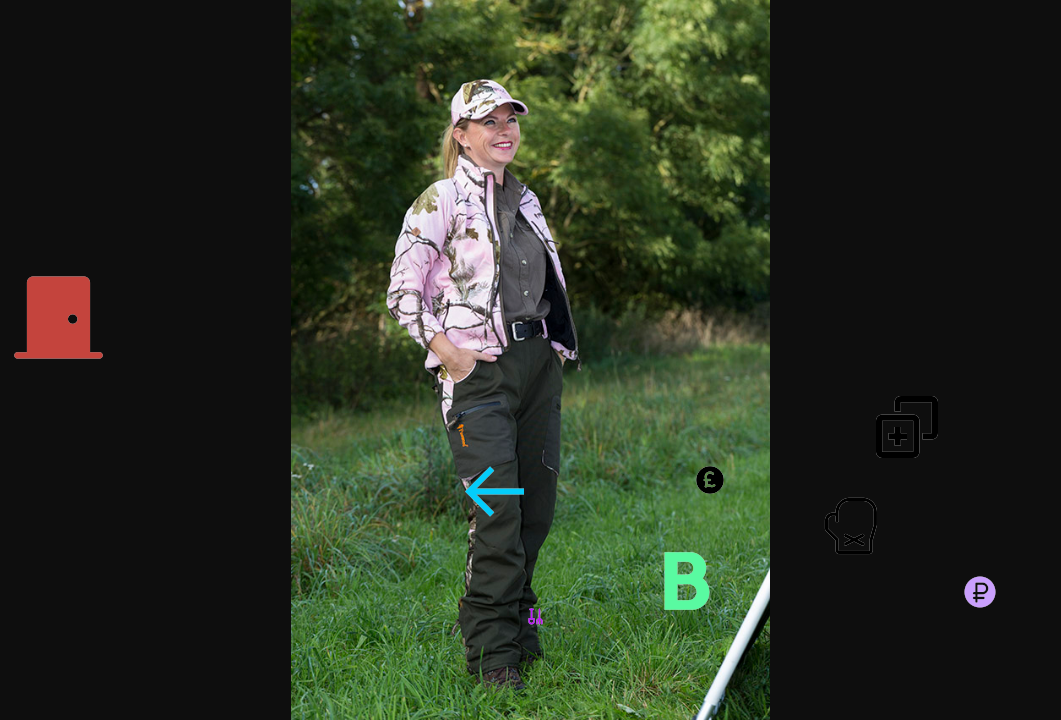 The height and width of the screenshot is (720, 1061). What do you see at coordinates (494, 491) in the screenshot?
I see `go back to the previous page` at bounding box center [494, 491].